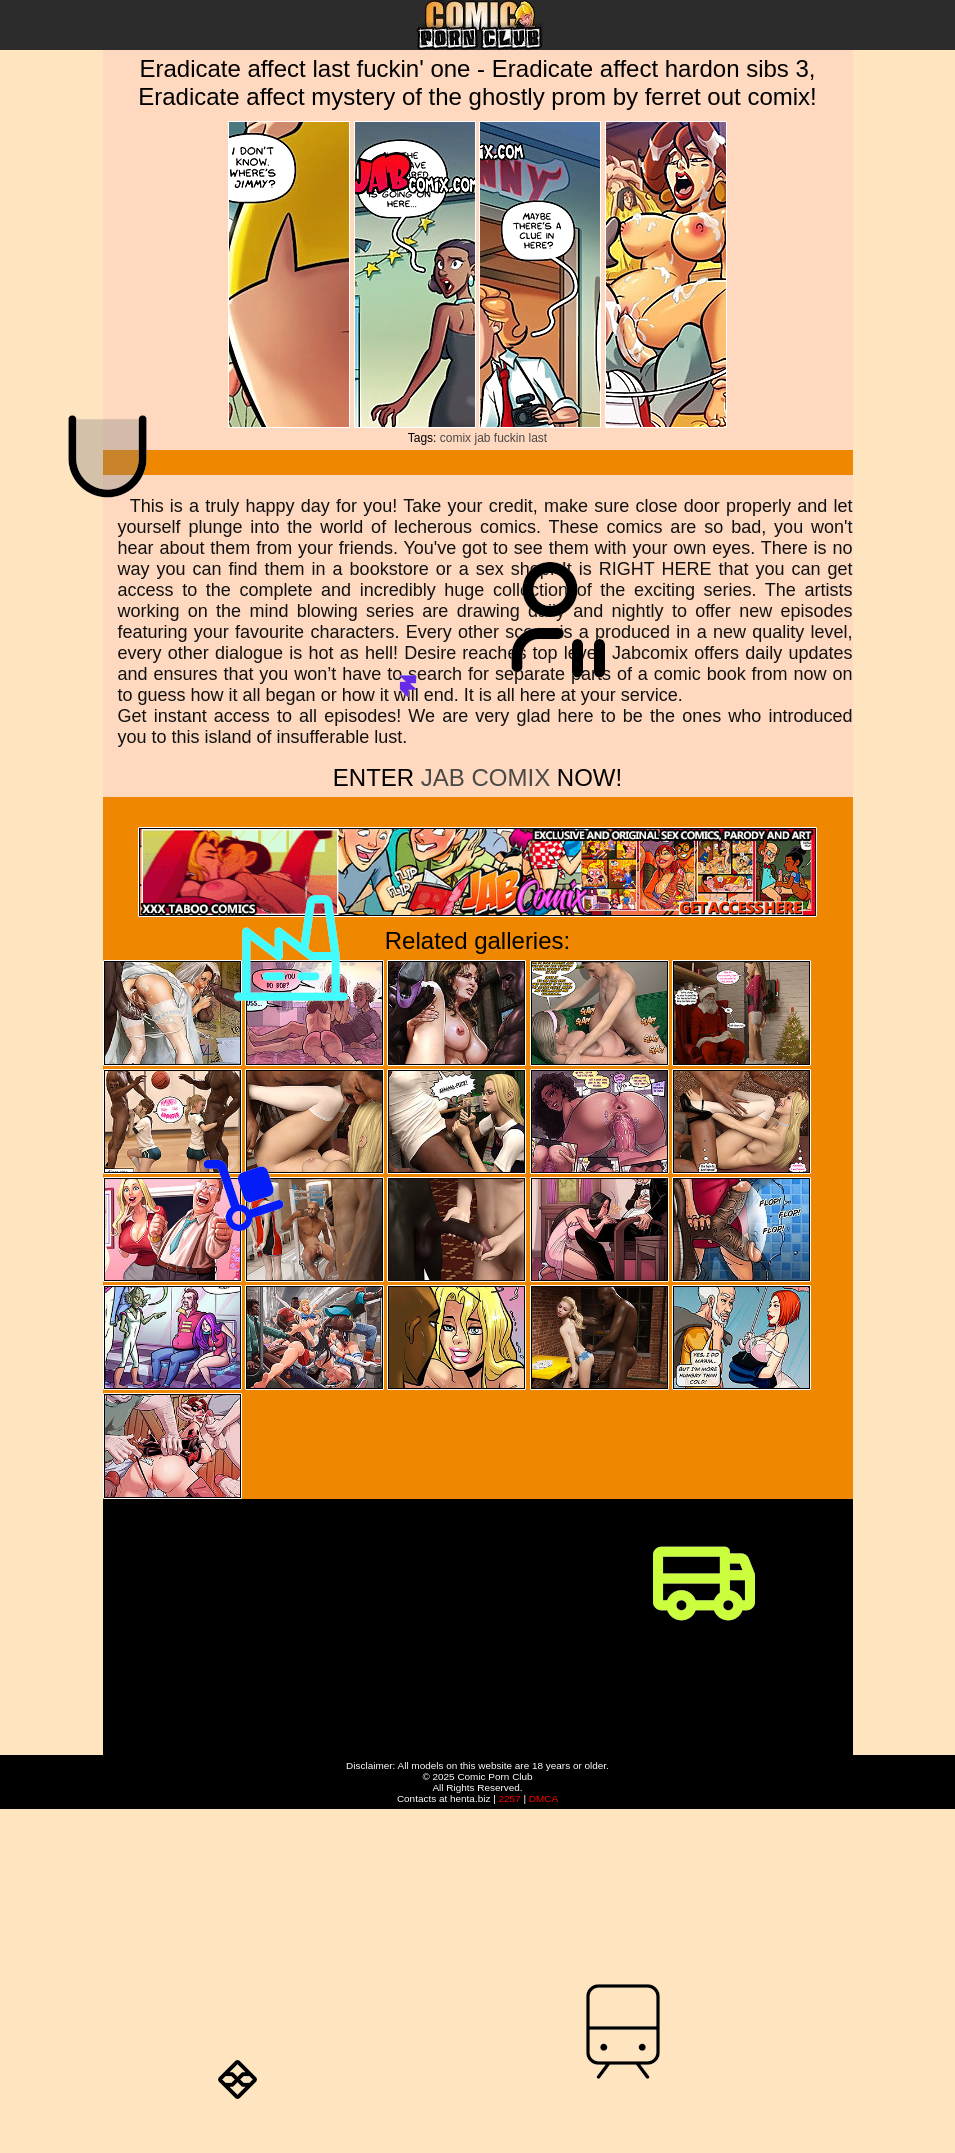  What do you see at coordinates (291, 952) in the screenshot?
I see `view manufacturing or production facilities` at bounding box center [291, 952].